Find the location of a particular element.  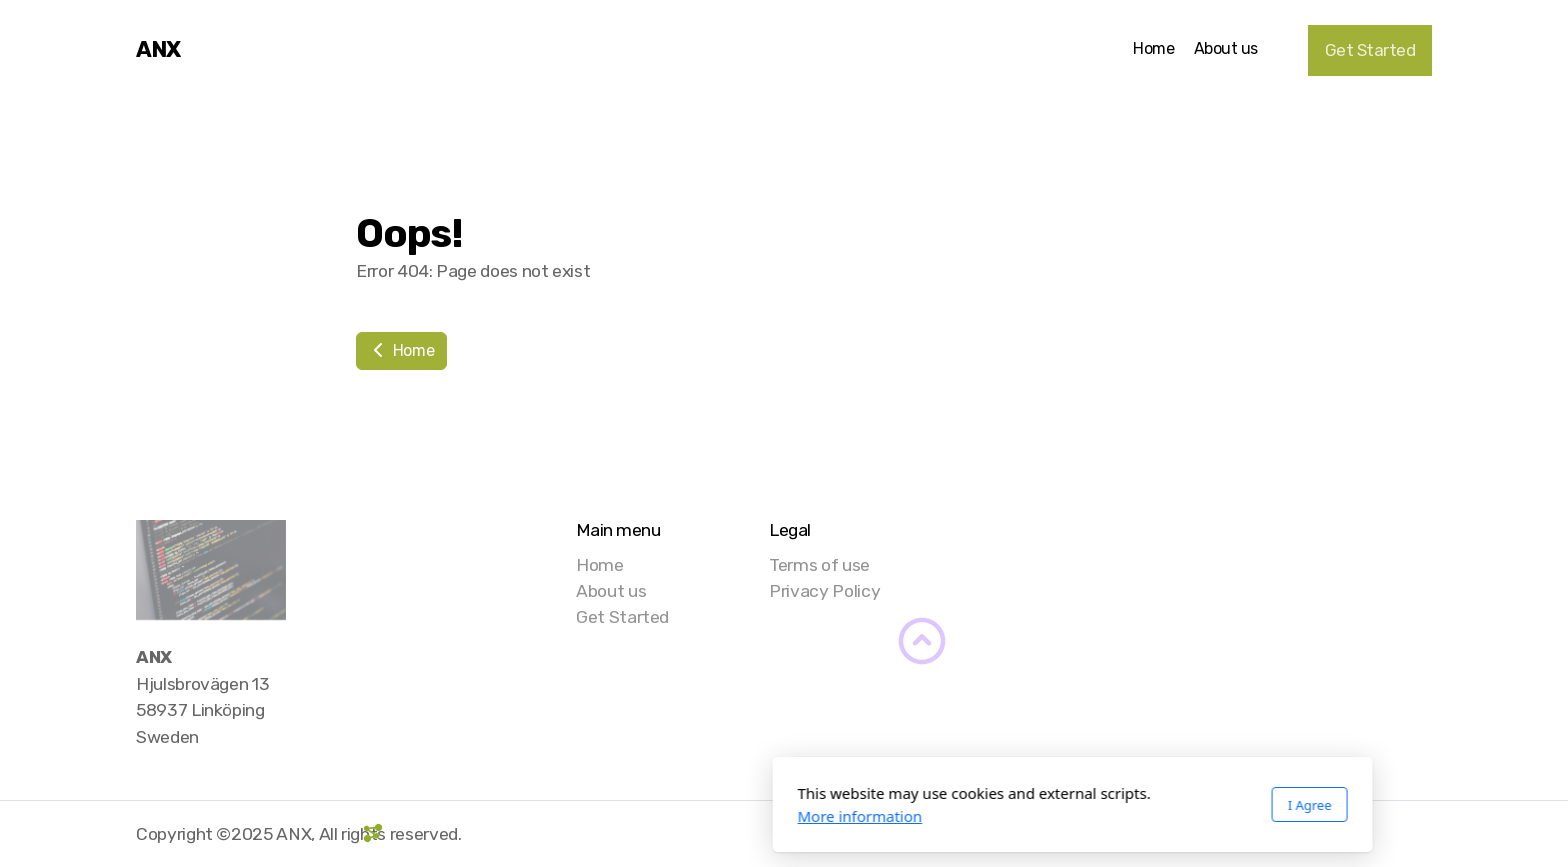

scroll to top of page is located at coordinates (922, 641).